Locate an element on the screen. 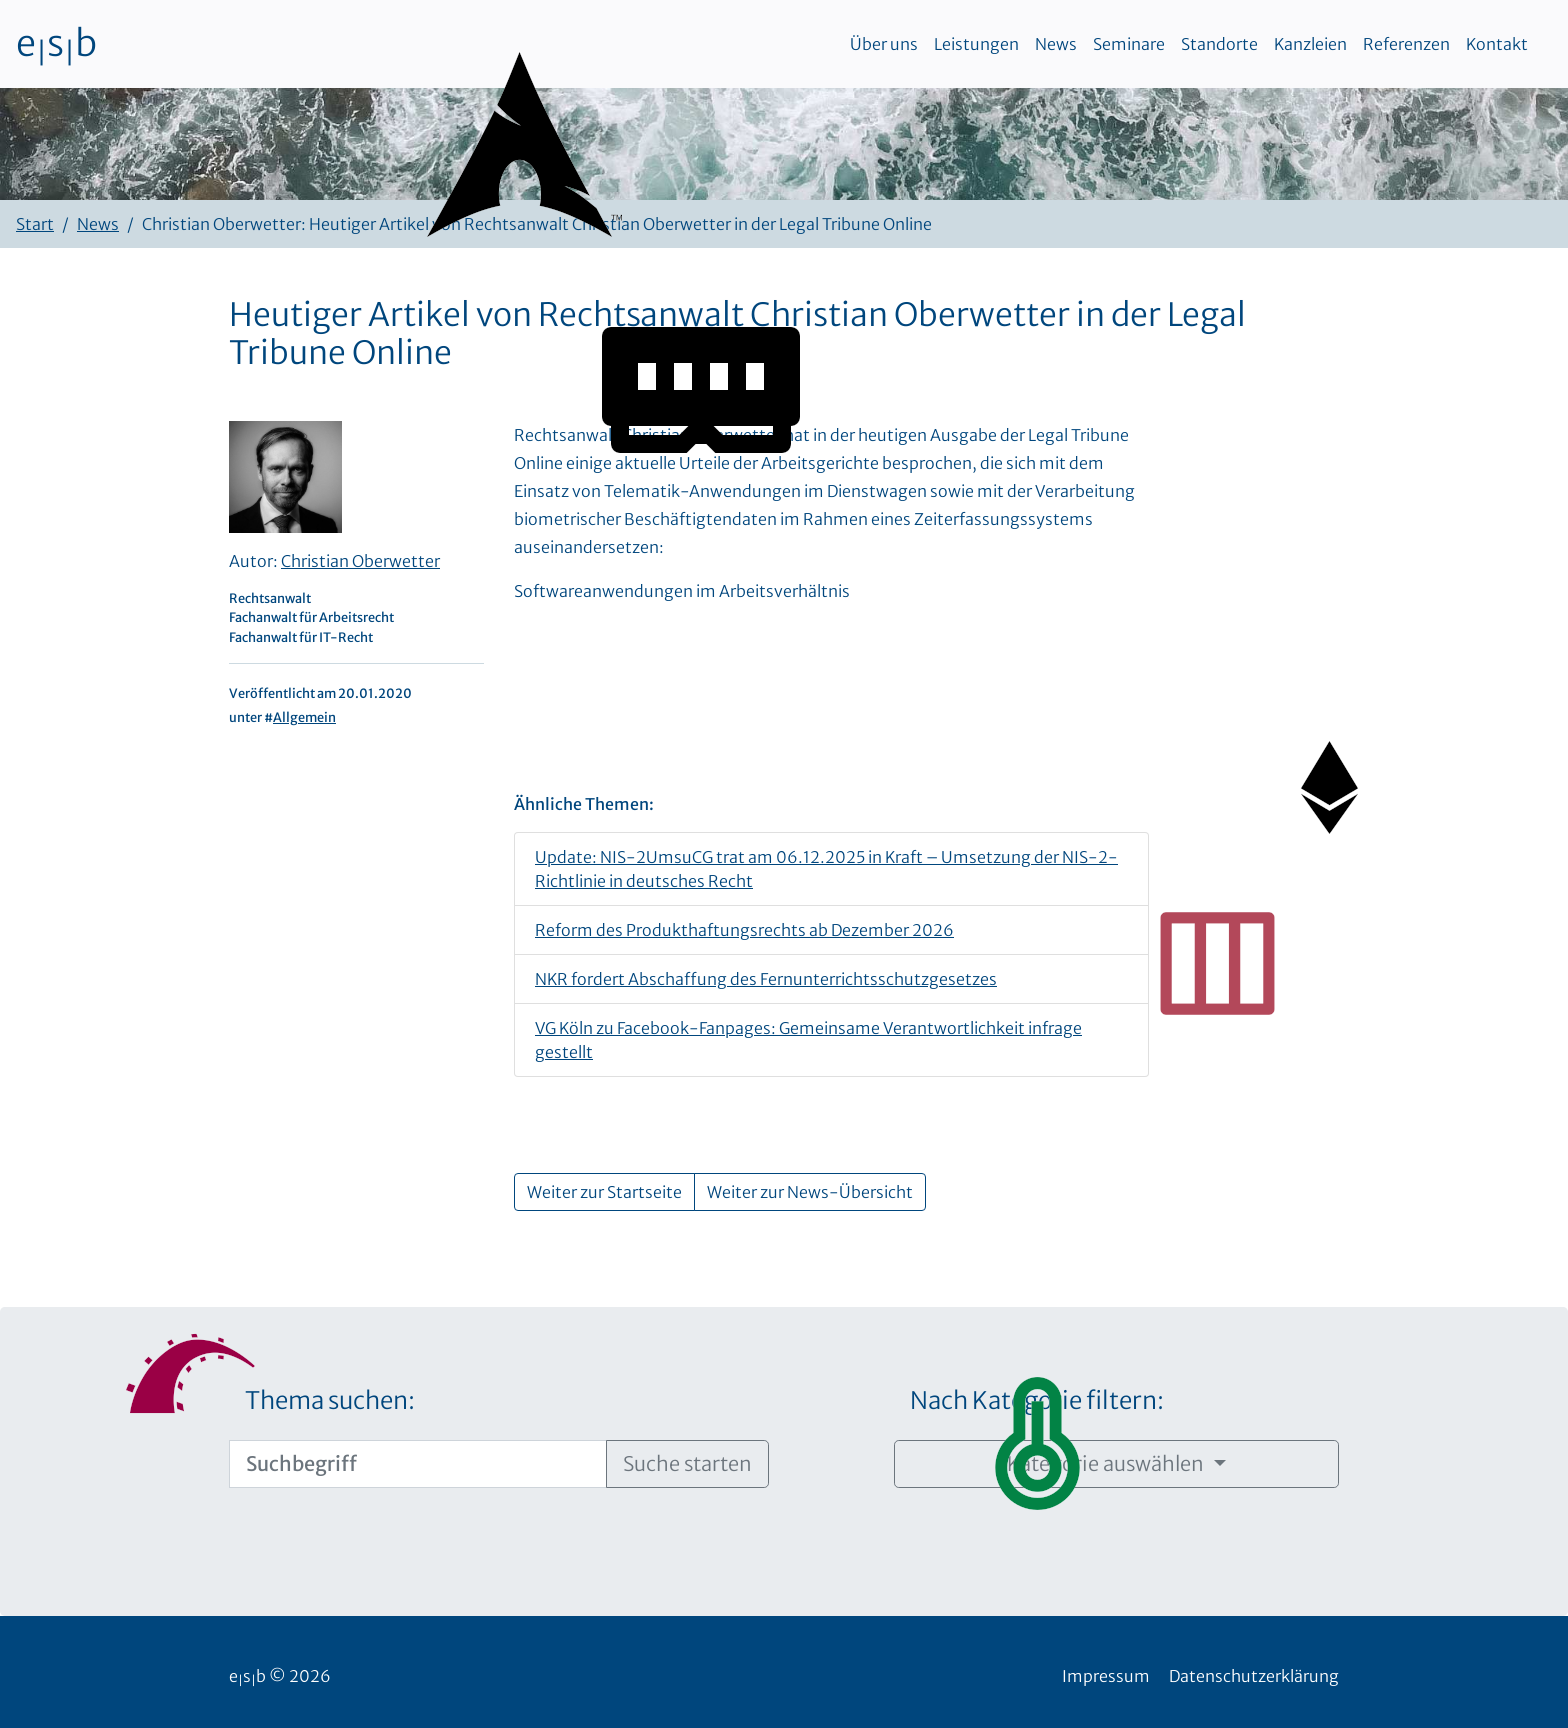  switch to kanban board view is located at coordinates (1217, 963).